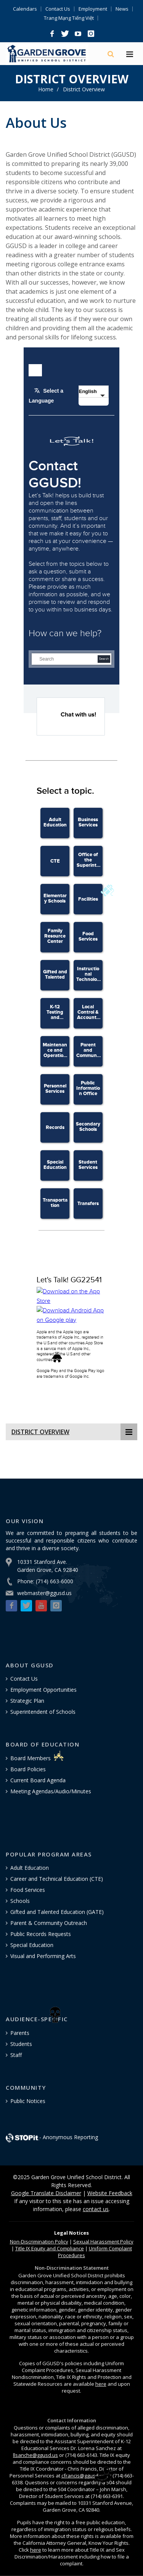 This screenshot has height=2576, width=143. What do you see at coordinates (103, 2476) in the screenshot?
I see `decorative duck icon for game interface` at bounding box center [103, 2476].